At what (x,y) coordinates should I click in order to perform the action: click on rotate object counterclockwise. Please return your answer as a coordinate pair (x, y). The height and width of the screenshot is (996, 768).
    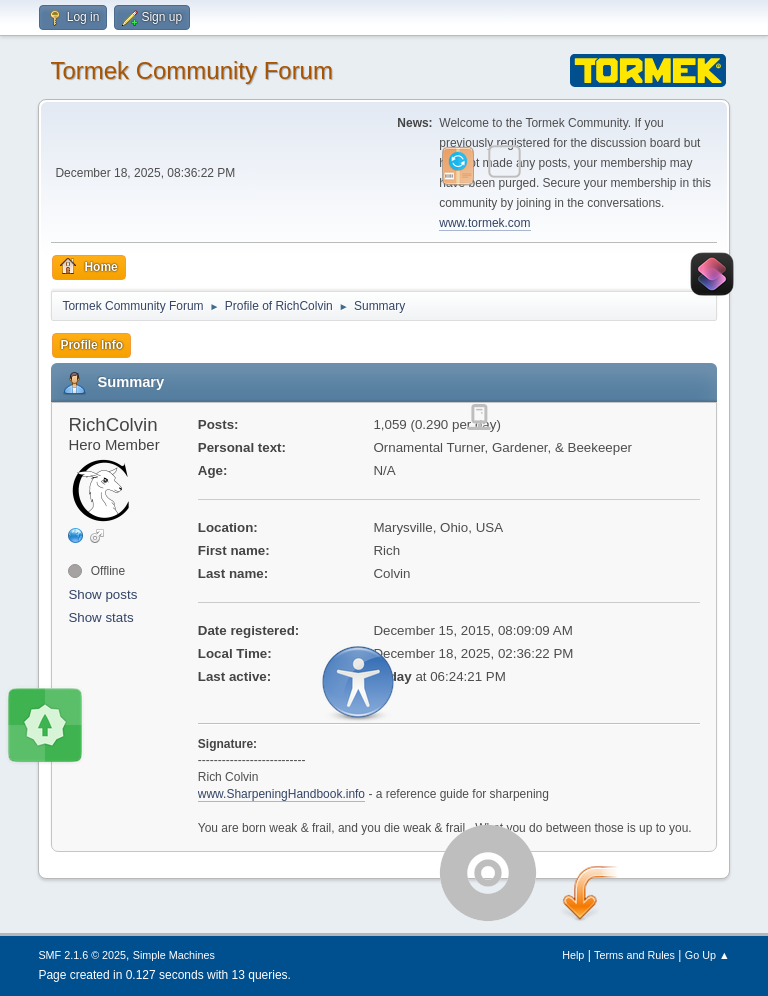
    Looking at the image, I should click on (588, 895).